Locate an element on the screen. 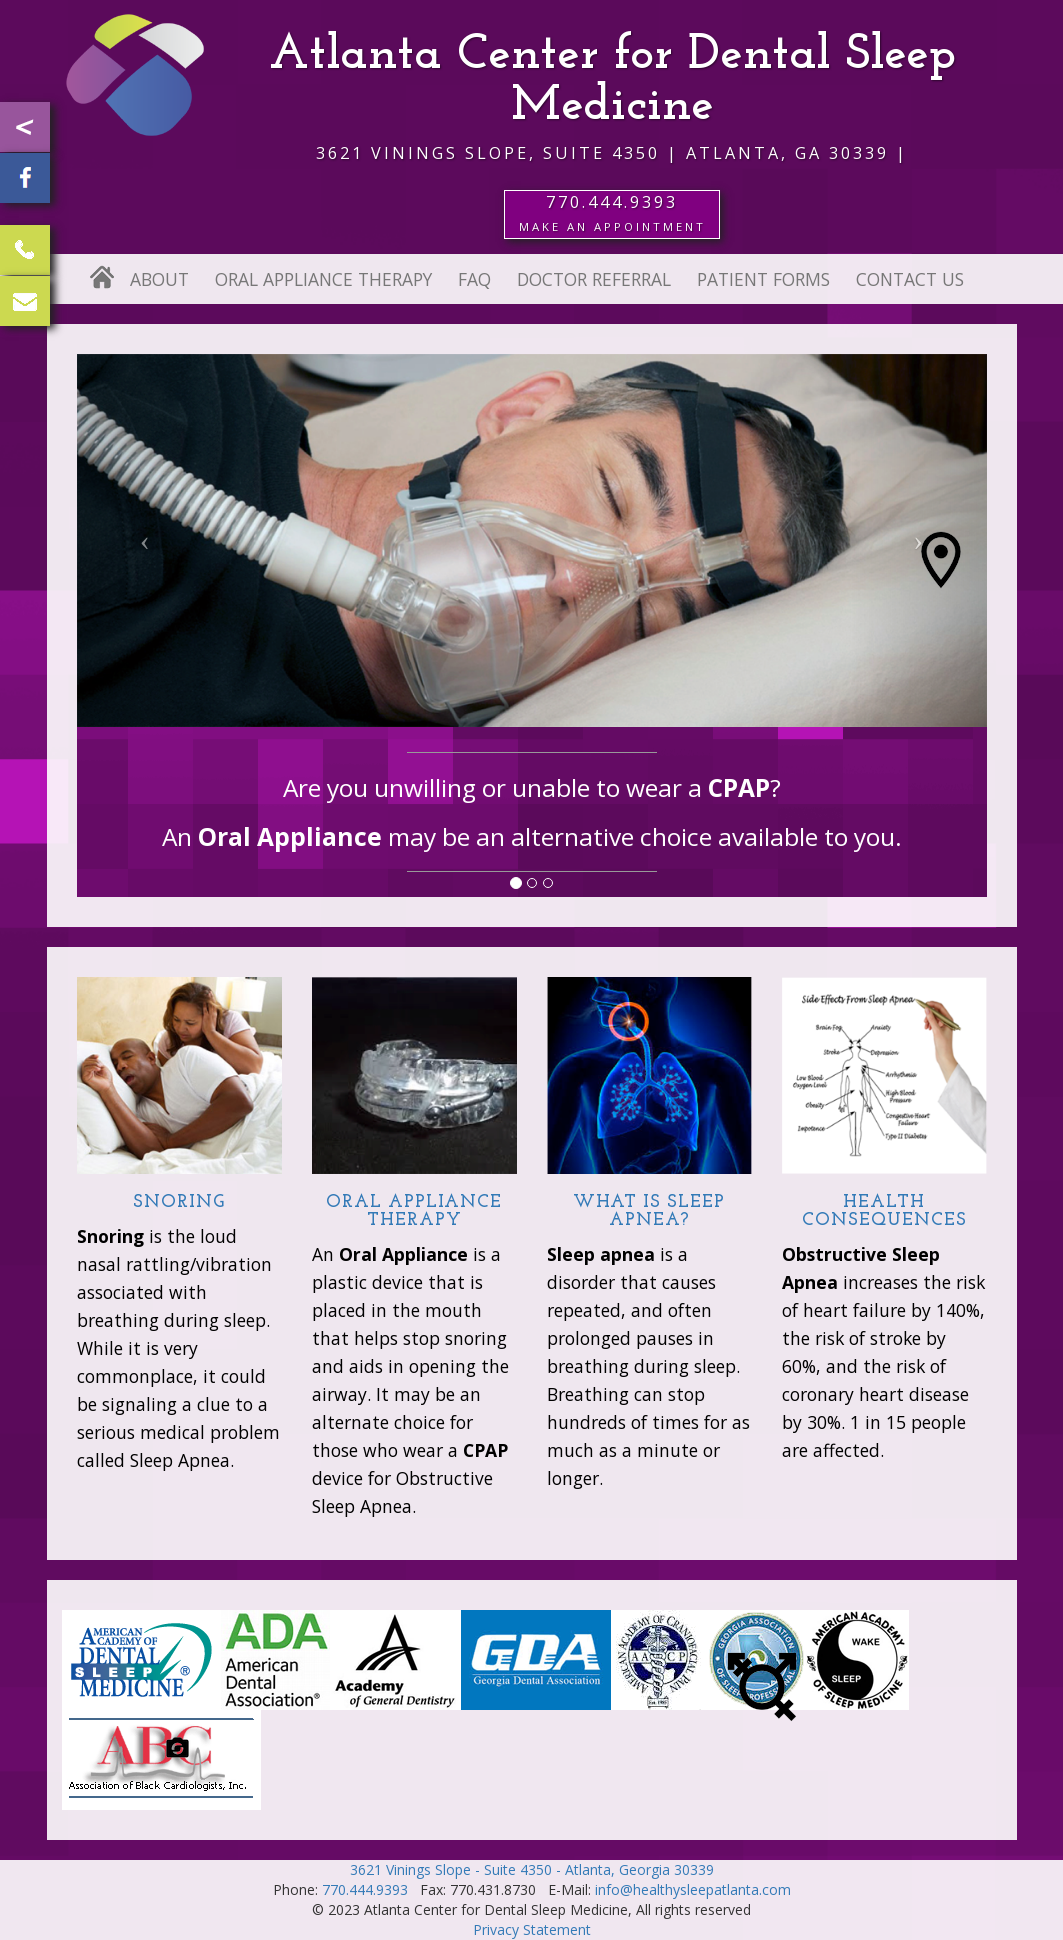  select transgender as gender identity option is located at coordinates (762, 1687).